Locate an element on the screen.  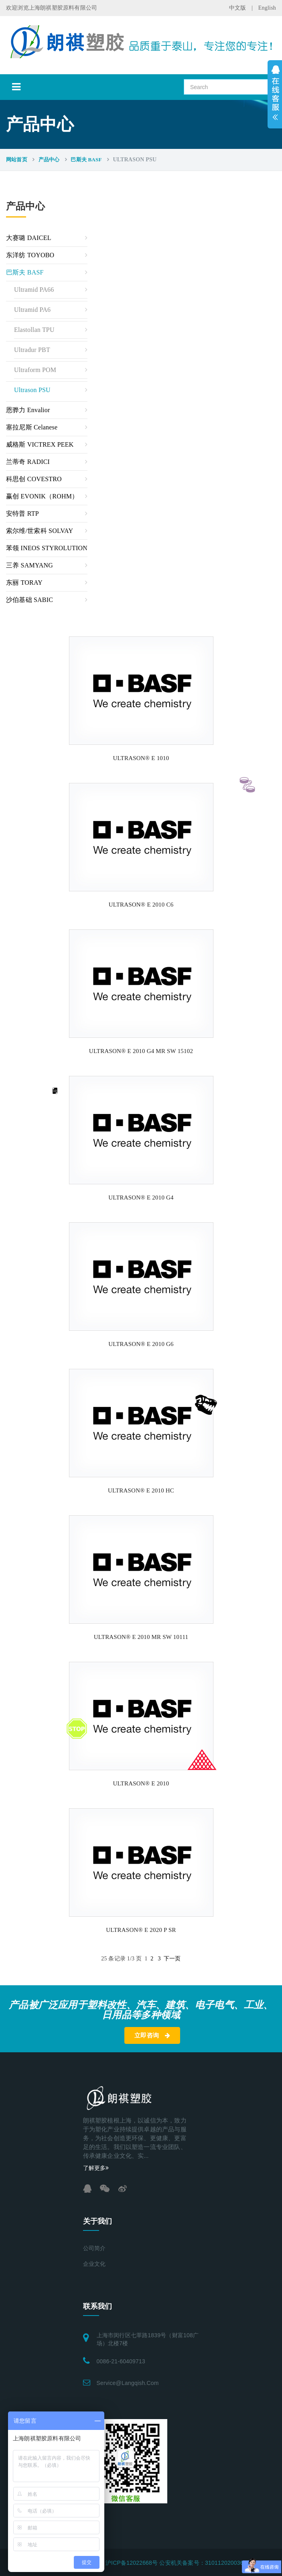
indicates a prisoner or captive character status is located at coordinates (247, 785).